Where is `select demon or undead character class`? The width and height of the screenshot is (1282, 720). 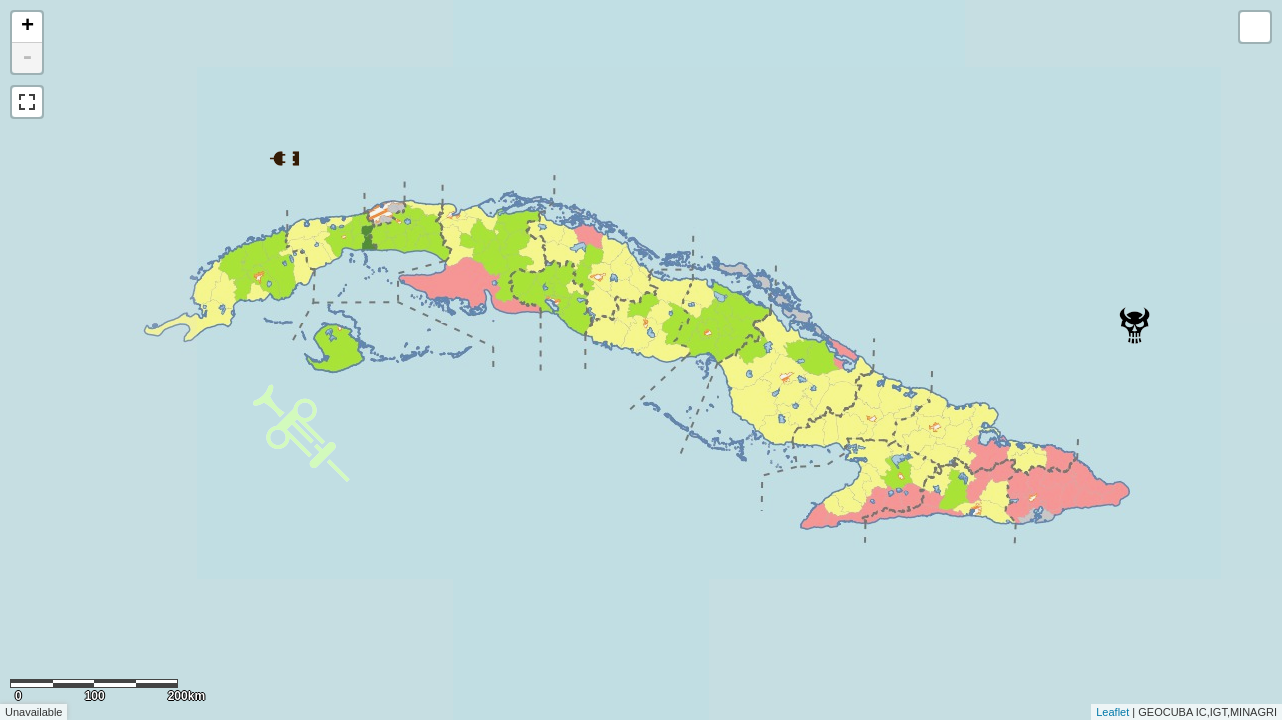
select demon or undead character class is located at coordinates (1134, 325).